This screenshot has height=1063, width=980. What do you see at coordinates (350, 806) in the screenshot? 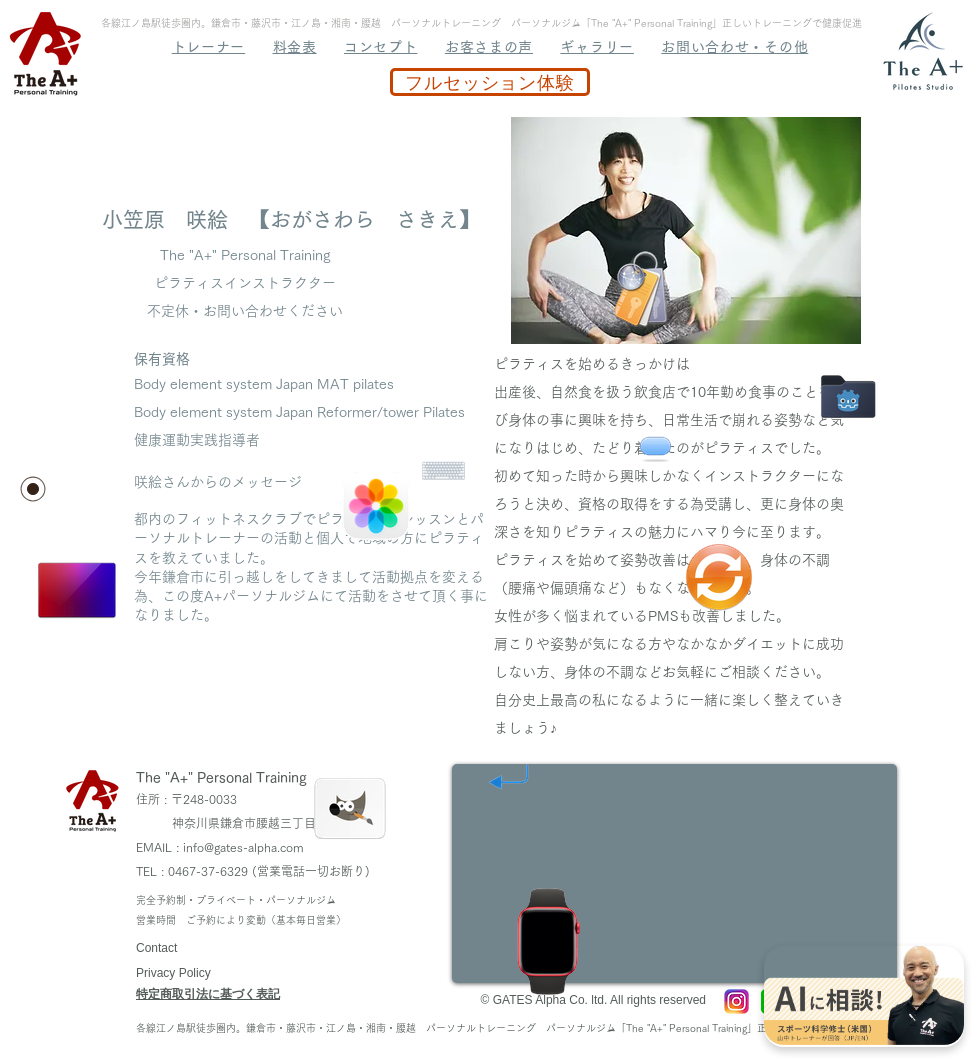
I see `a compressed GIMP image file (.xcf.gz or .xcf.bz2)` at bounding box center [350, 806].